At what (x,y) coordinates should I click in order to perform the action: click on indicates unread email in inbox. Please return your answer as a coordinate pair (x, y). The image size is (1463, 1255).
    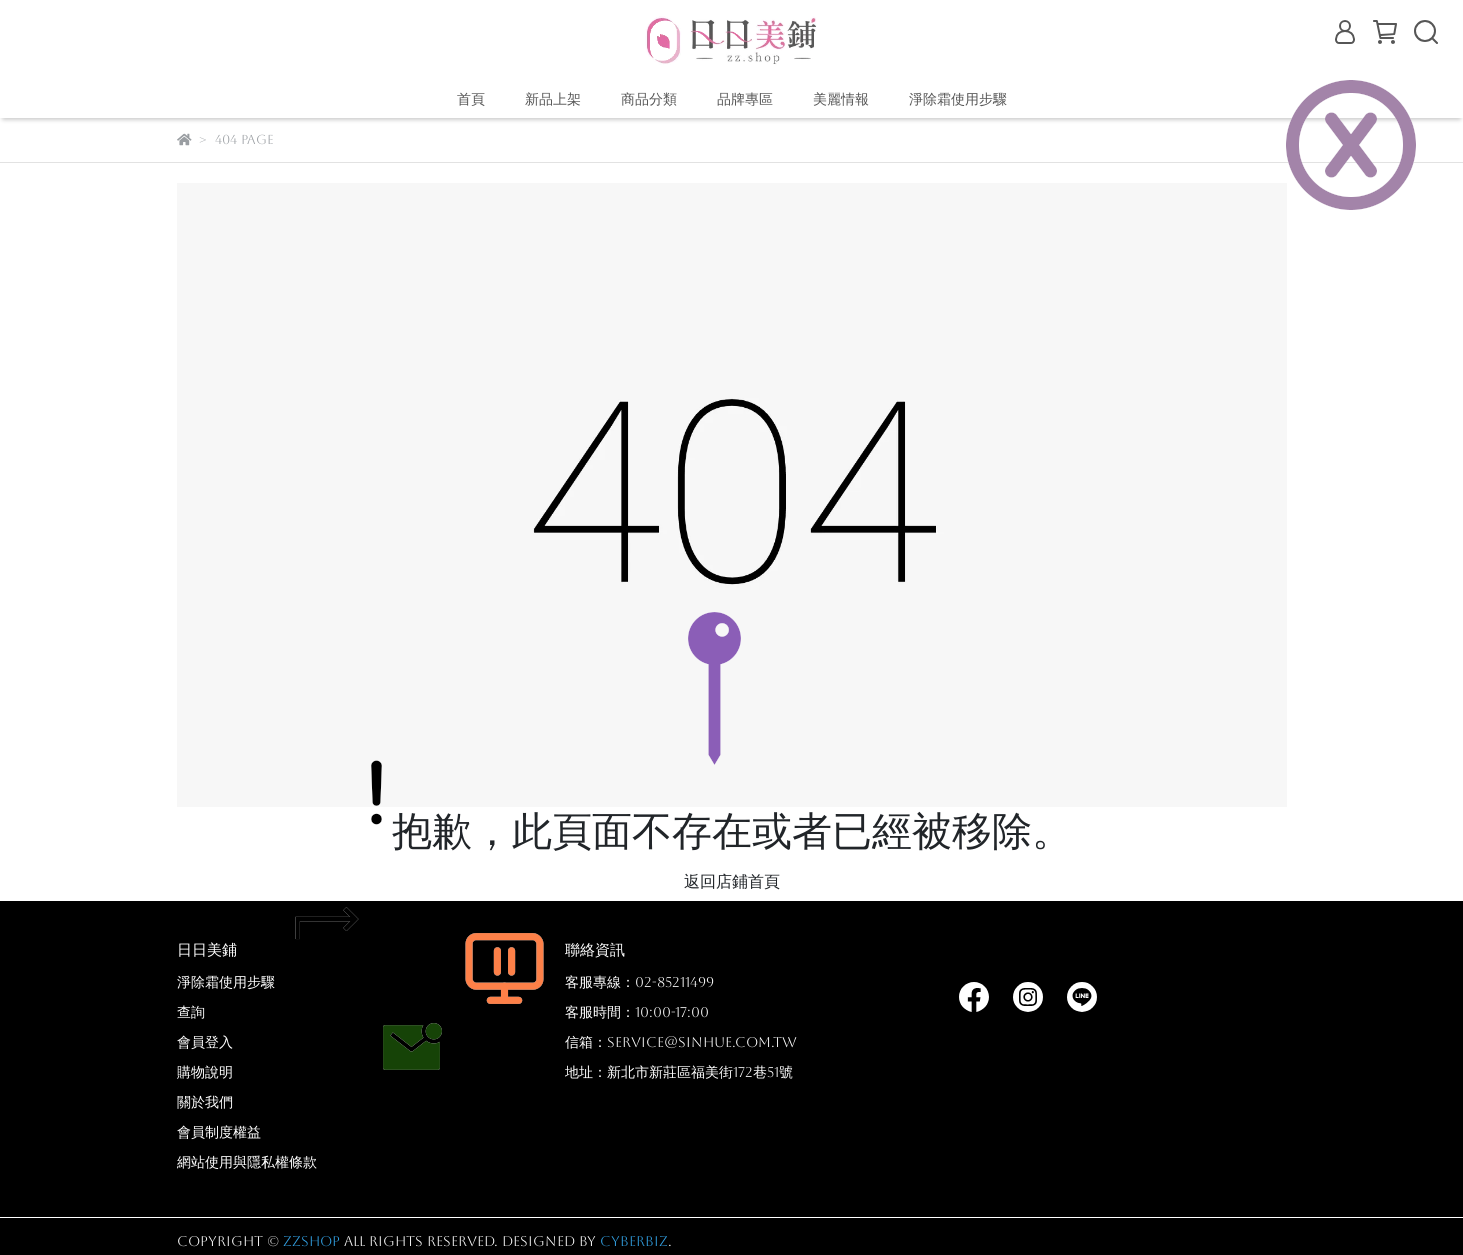
    Looking at the image, I should click on (411, 1047).